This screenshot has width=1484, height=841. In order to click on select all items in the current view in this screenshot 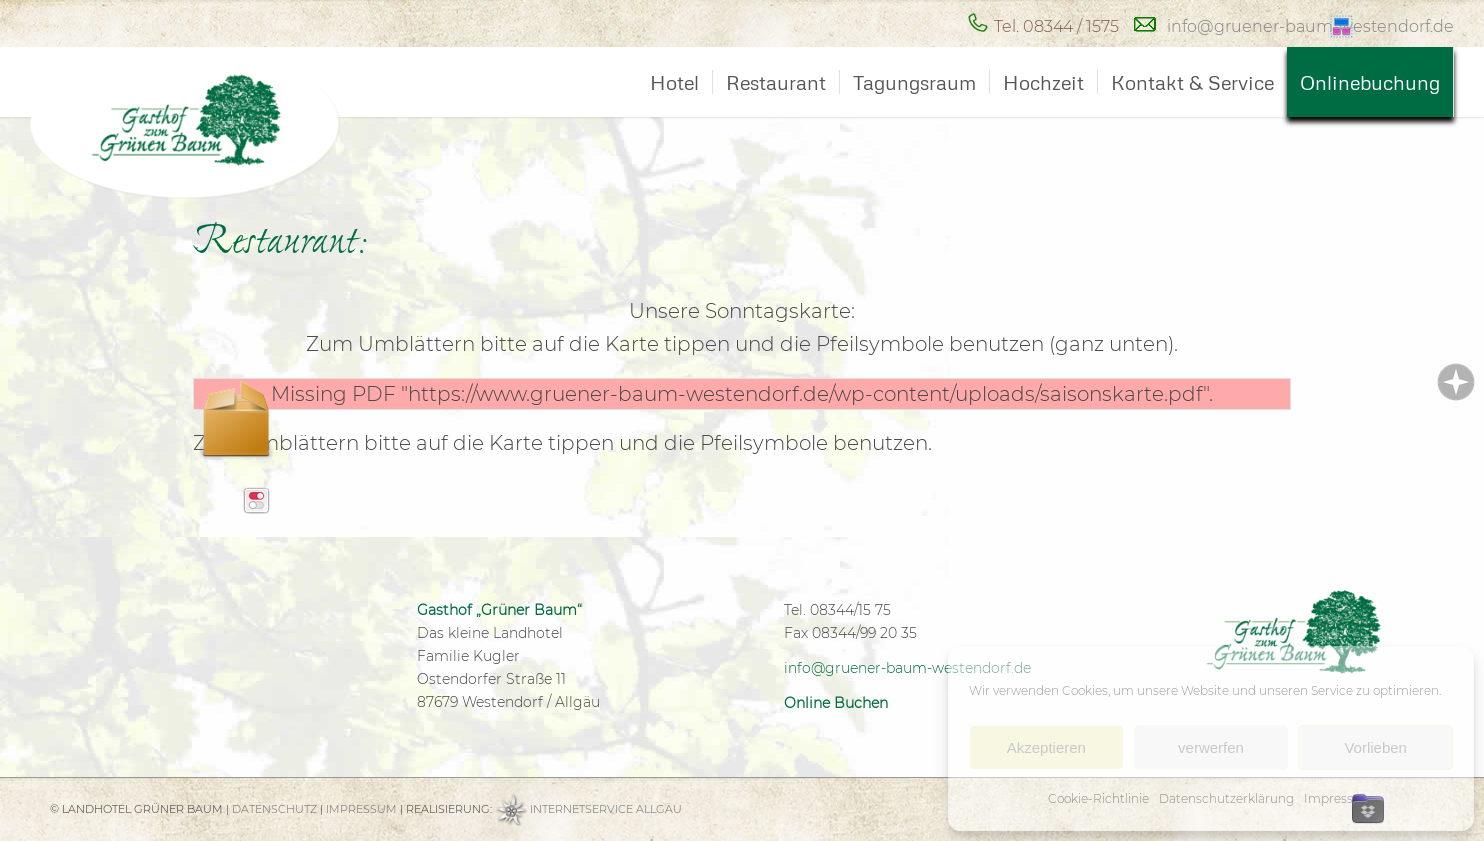, I will do `click(1341, 26)`.